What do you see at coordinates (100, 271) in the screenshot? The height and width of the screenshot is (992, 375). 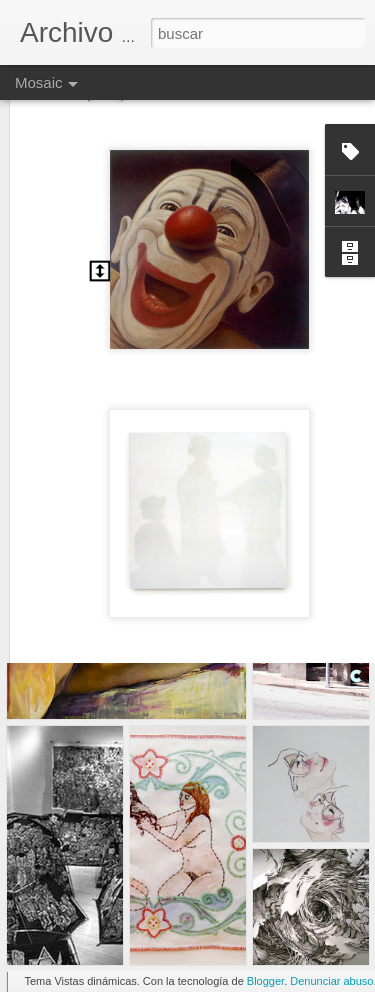 I see `flip content vertically` at bounding box center [100, 271].